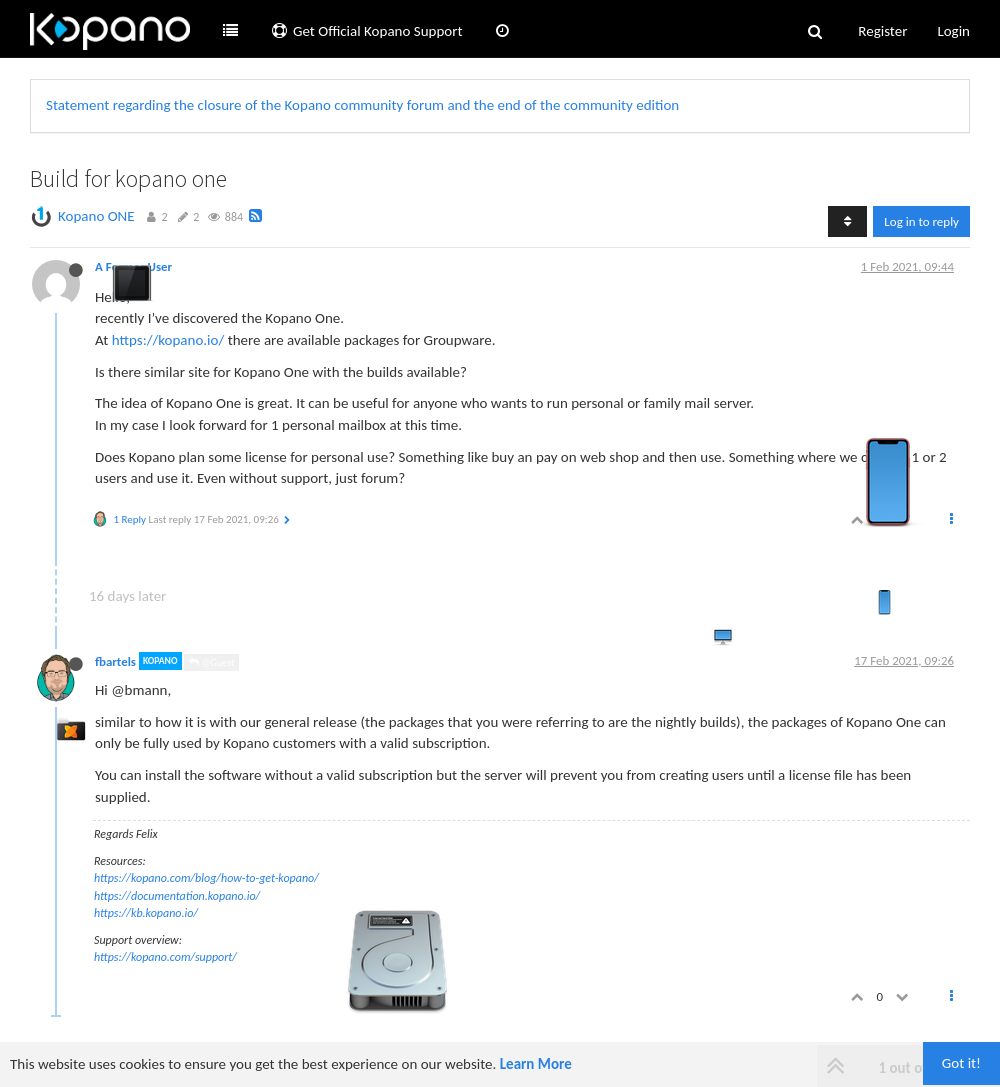  What do you see at coordinates (71, 730) in the screenshot?
I see `folder containing haxe project files` at bounding box center [71, 730].